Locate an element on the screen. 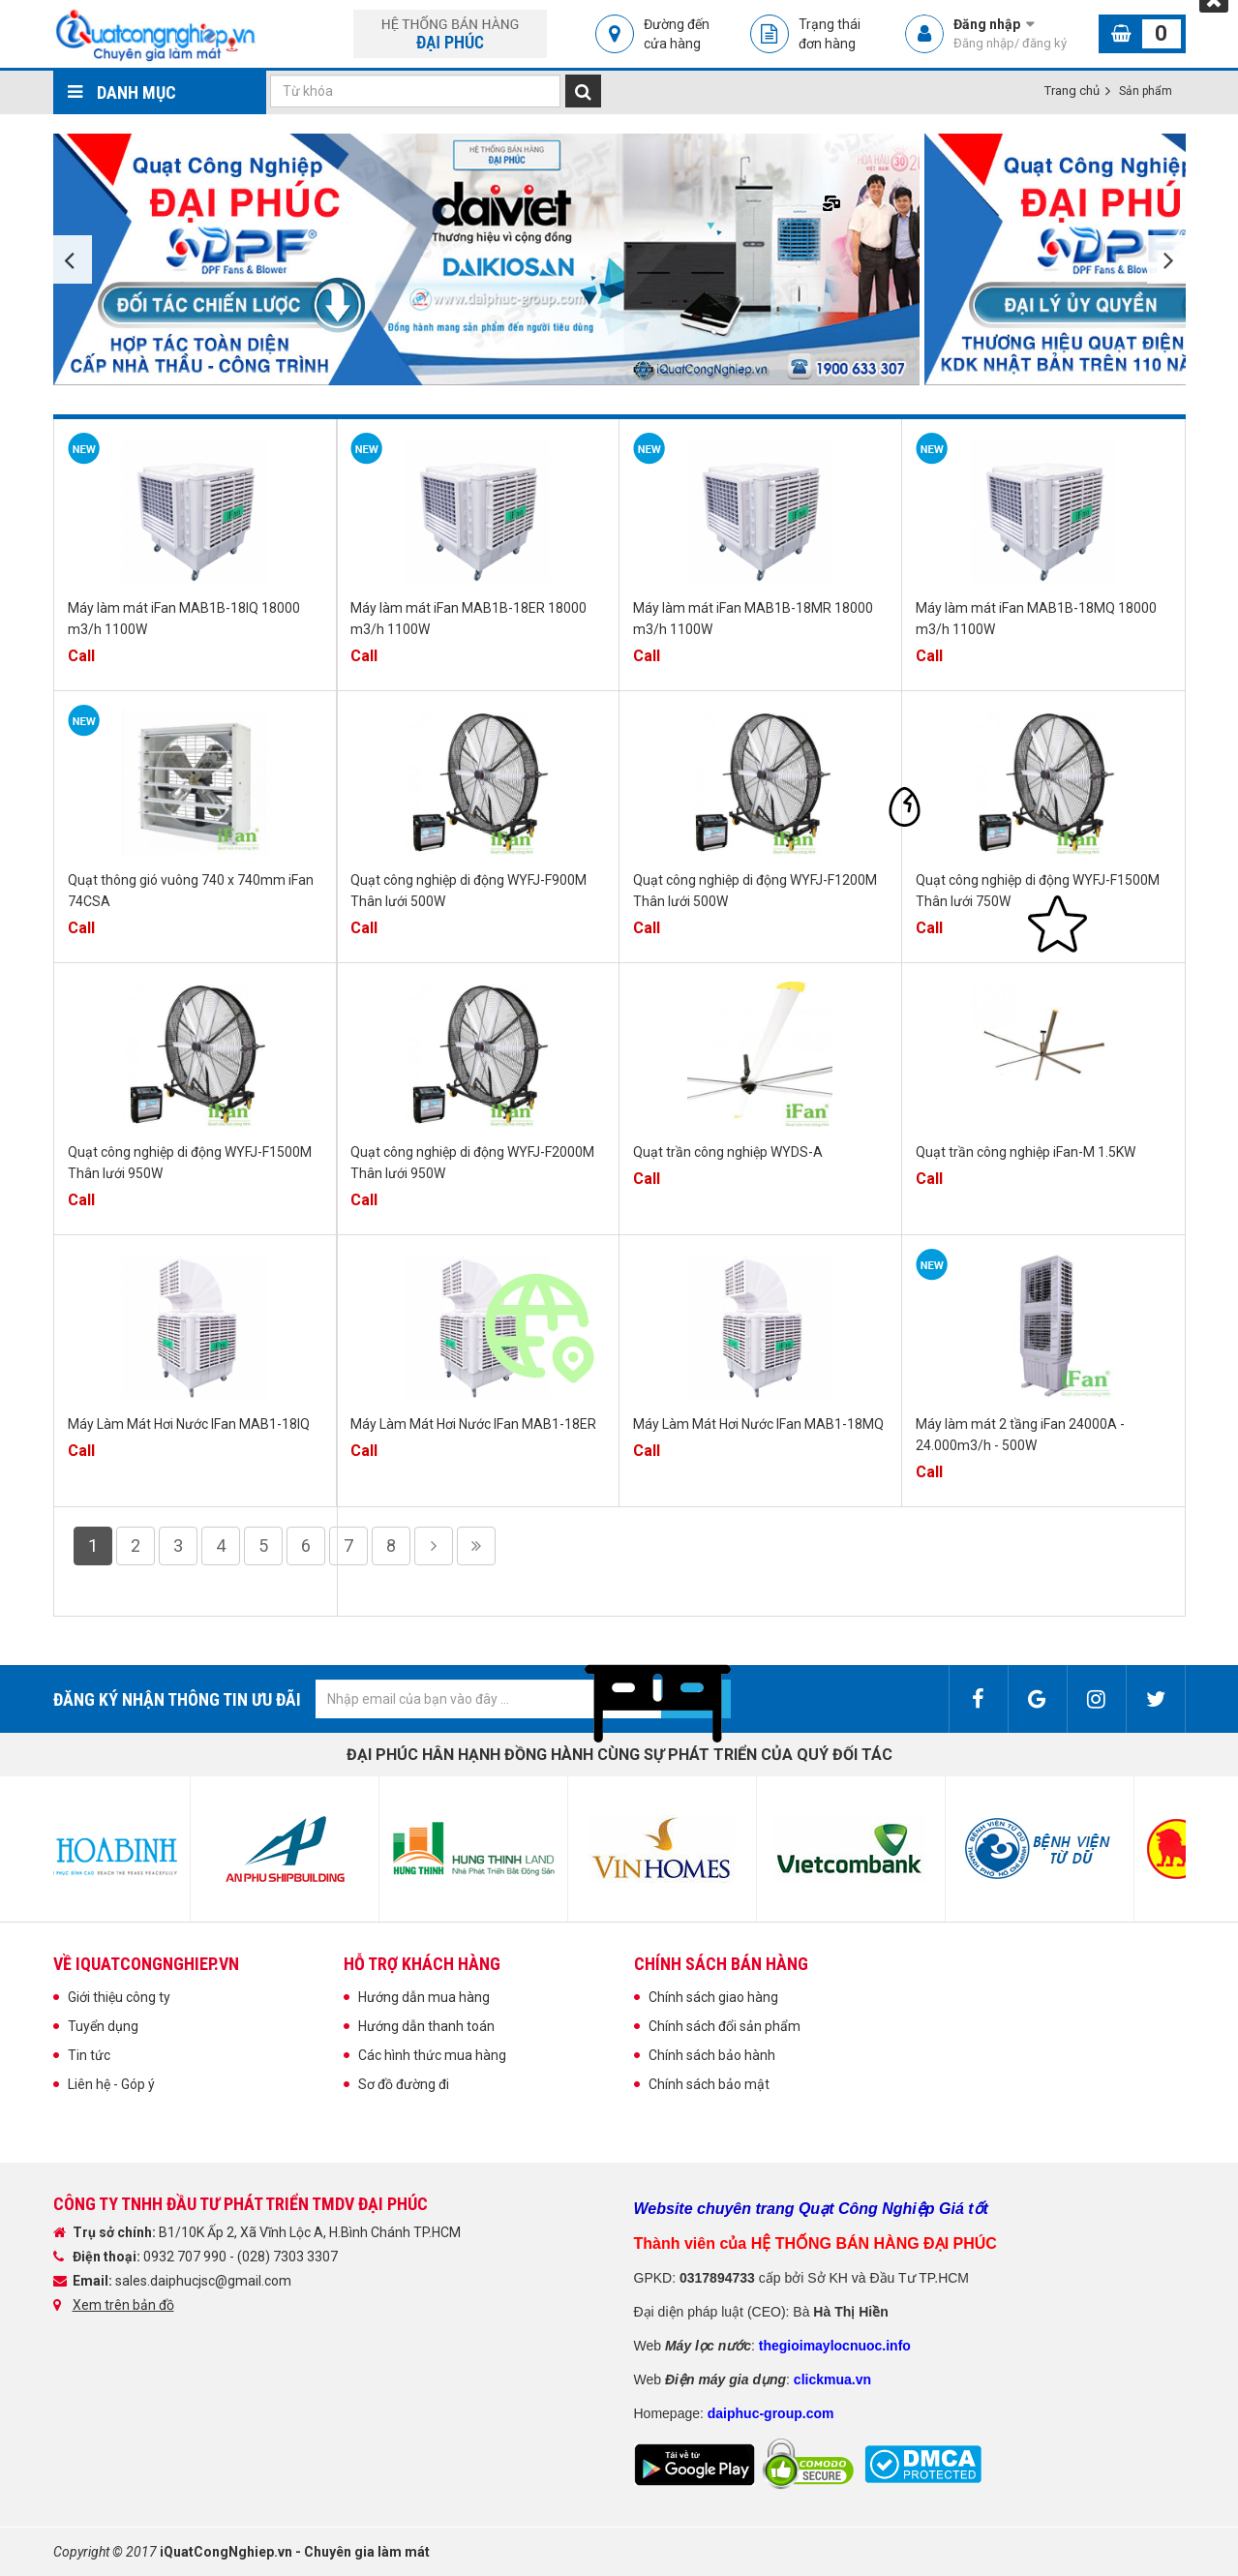 Image resolution: width=1238 pixels, height=2576 pixels. access bulk mail or mass messaging is located at coordinates (831, 203).